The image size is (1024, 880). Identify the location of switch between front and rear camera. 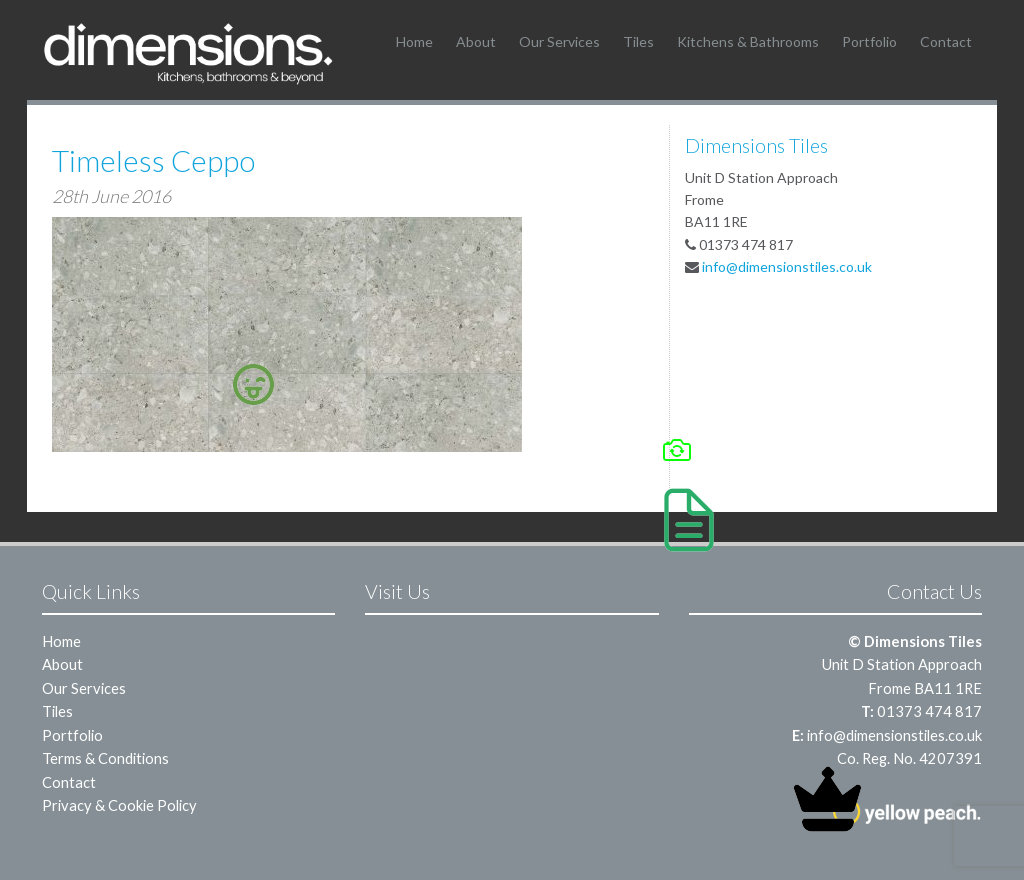
(677, 450).